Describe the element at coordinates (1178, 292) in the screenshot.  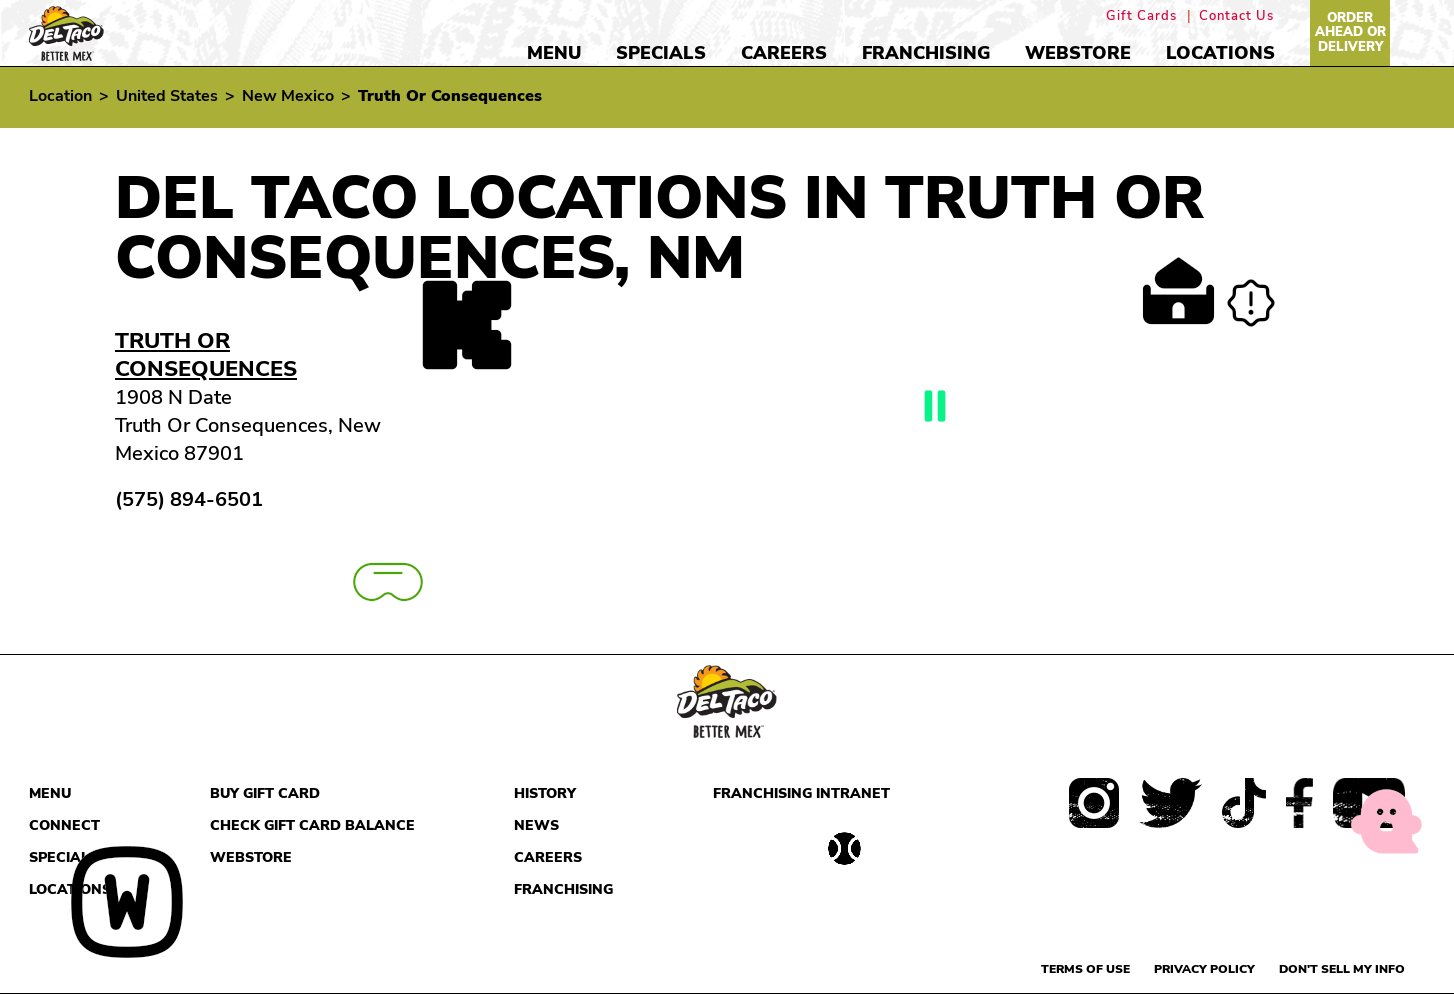
I see `find nearby mosques` at that location.